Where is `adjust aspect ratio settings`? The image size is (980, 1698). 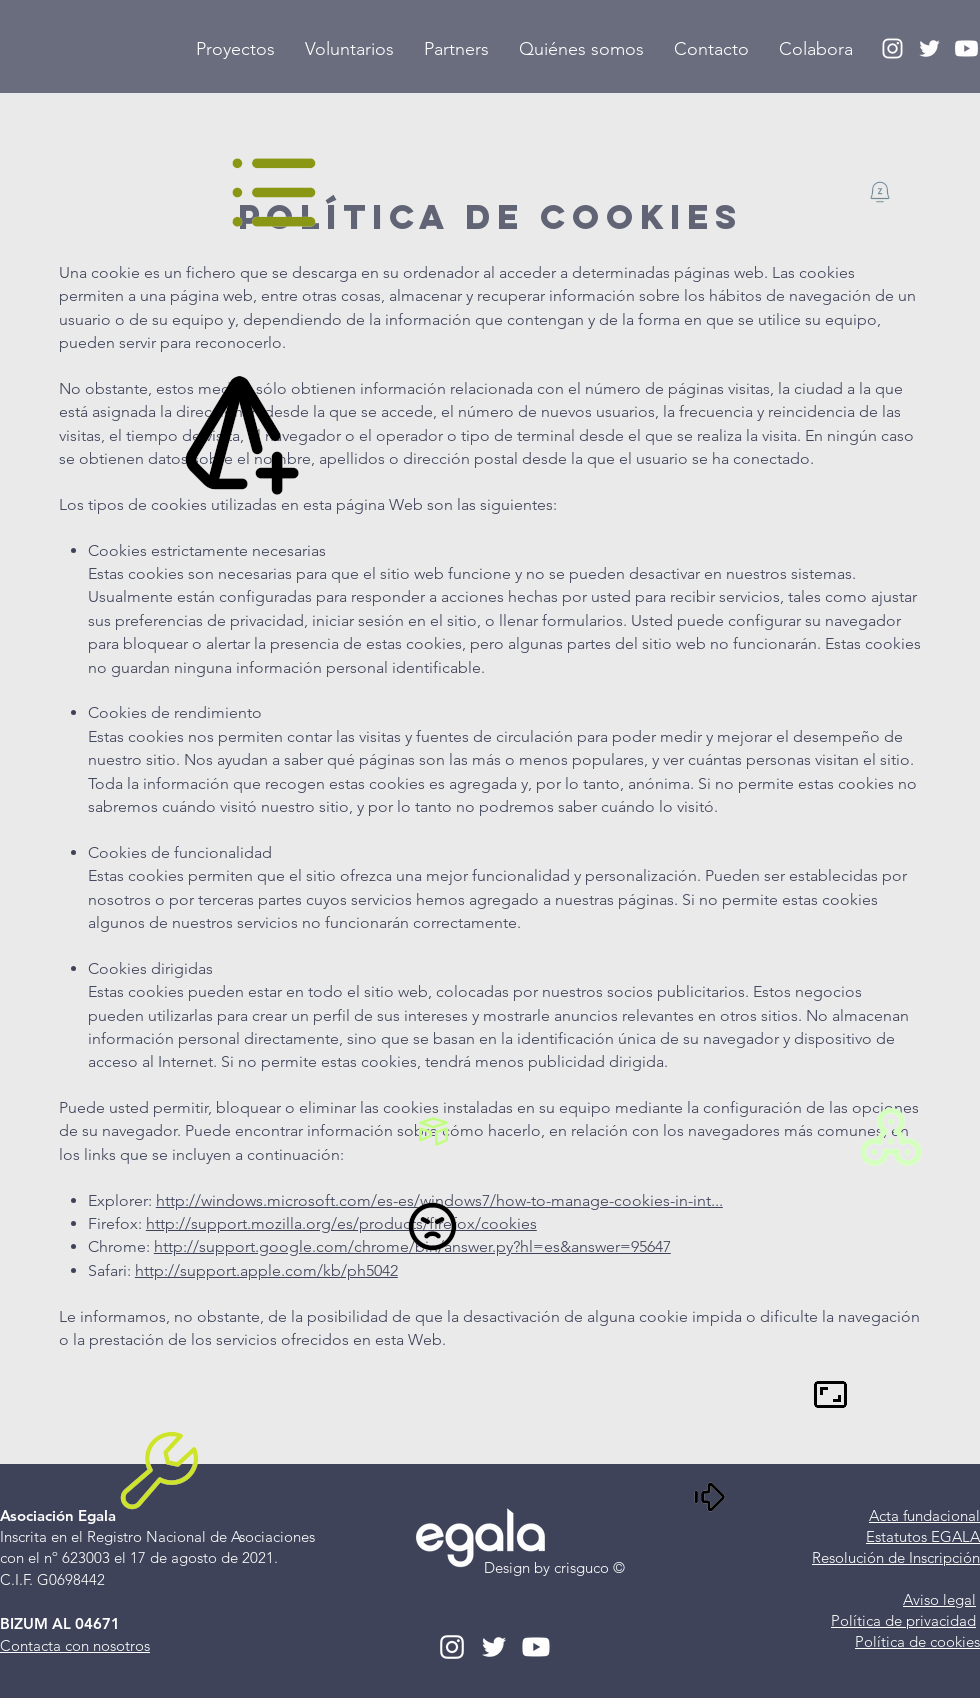 adjust aspect ratio settings is located at coordinates (830, 1394).